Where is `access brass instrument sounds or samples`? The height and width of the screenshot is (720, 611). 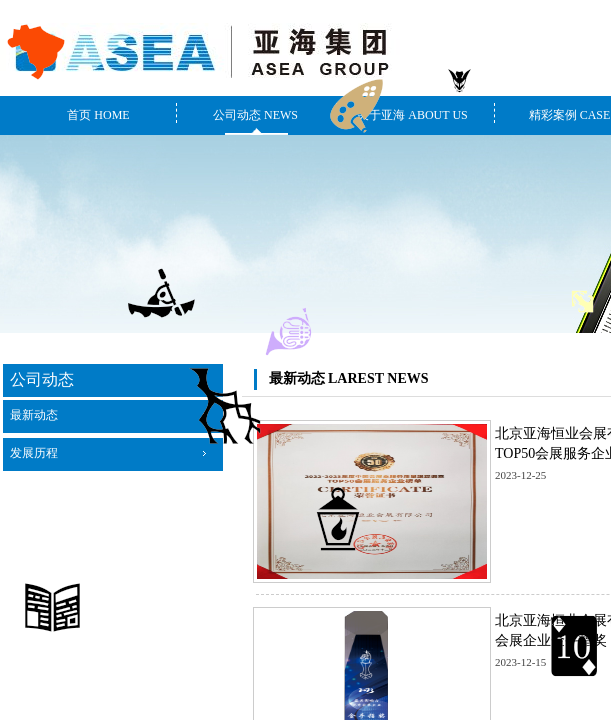
access brass instrument sounds or samples is located at coordinates (288, 331).